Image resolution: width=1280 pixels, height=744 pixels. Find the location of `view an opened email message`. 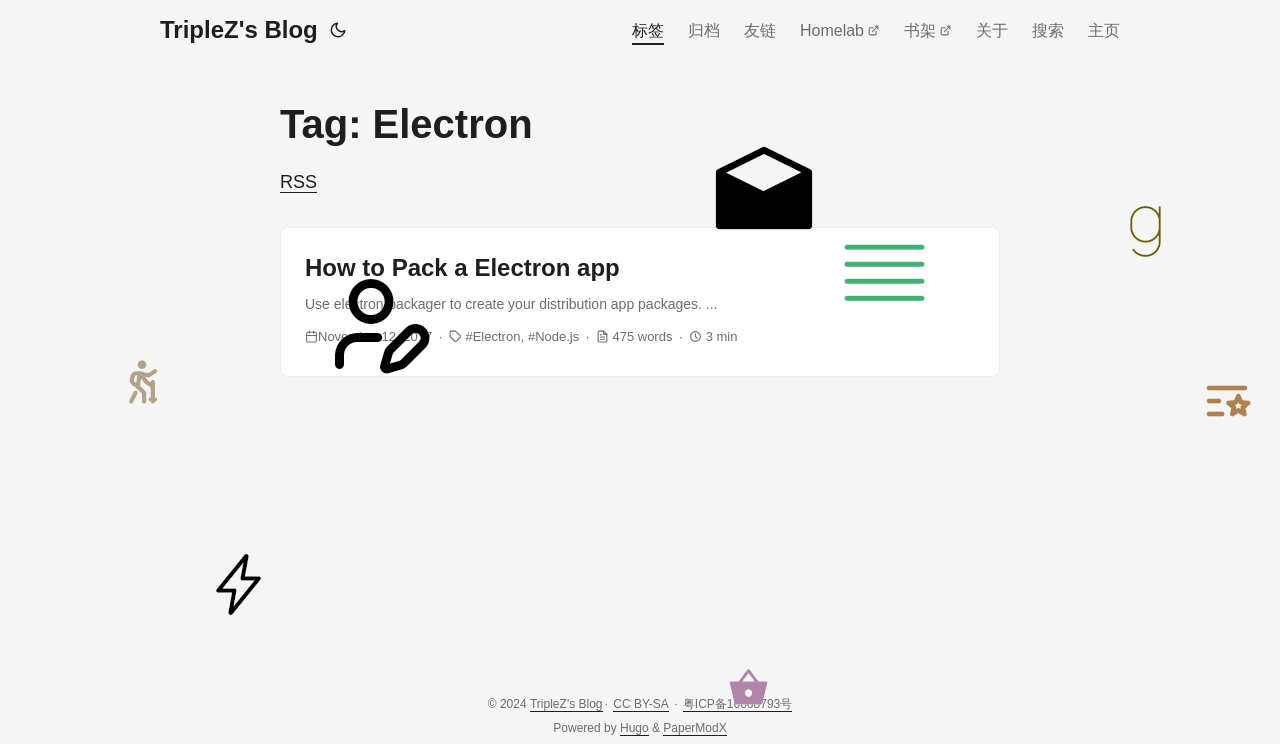

view an opened email message is located at coordinates (764, 188).